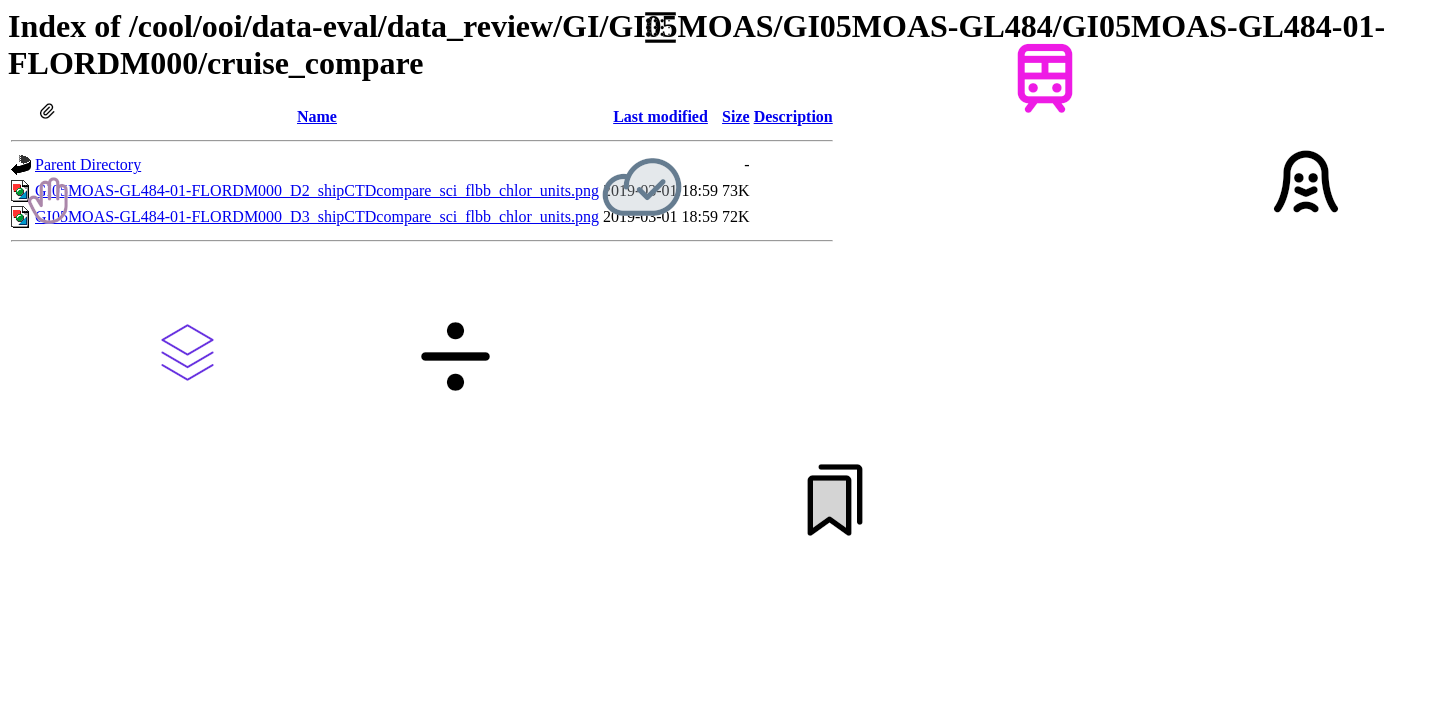 This screenshot has height=720, width=1440. Describe the element at coordinates (47, 111) in the screenshot. I see `attach a file to your message` at that location.